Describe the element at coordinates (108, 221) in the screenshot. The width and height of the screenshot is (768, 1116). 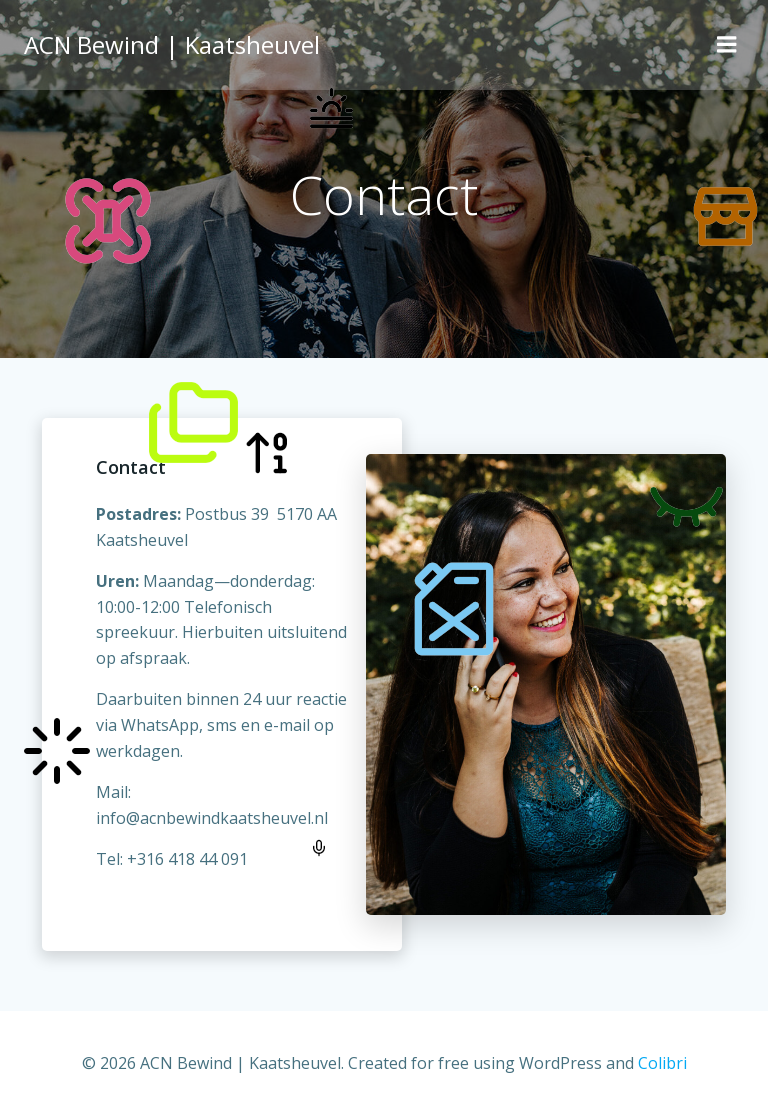
I see `access drone controls` at that location.